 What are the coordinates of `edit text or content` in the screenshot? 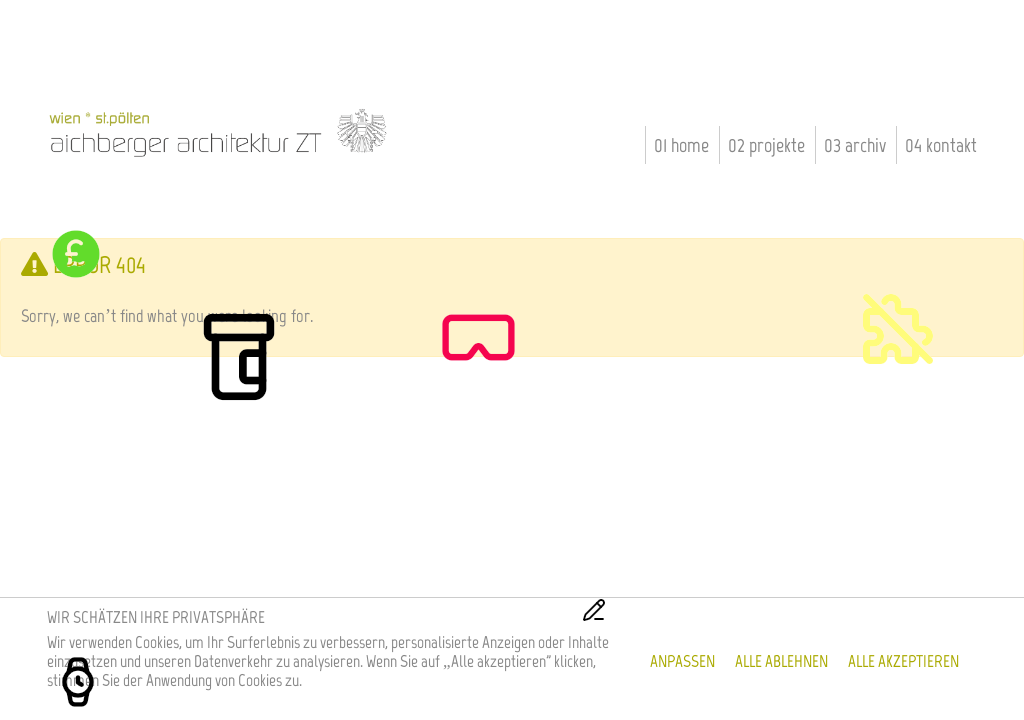 It's located at (594, 610).